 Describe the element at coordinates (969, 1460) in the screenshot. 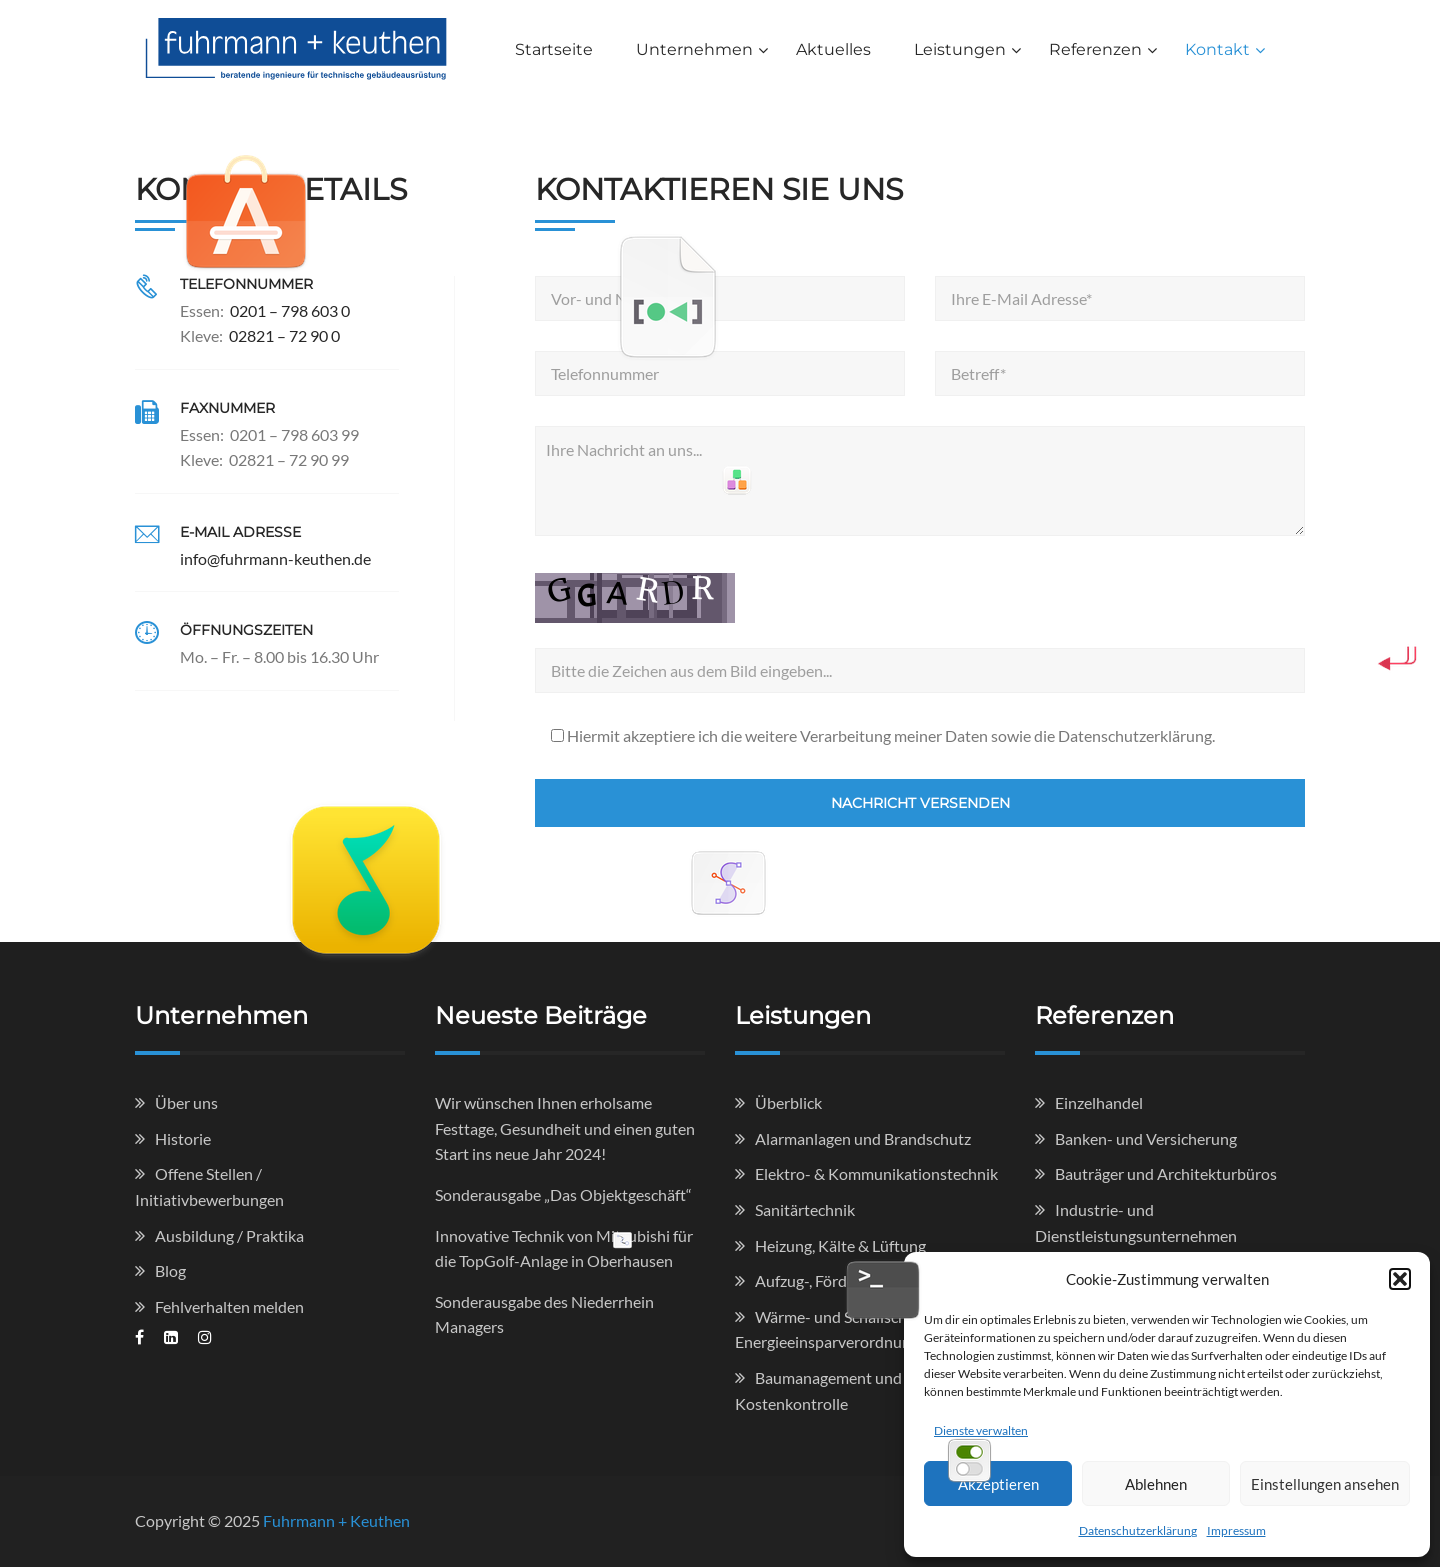

I see `open gnome tweaks to customize desktop settings` at that location.